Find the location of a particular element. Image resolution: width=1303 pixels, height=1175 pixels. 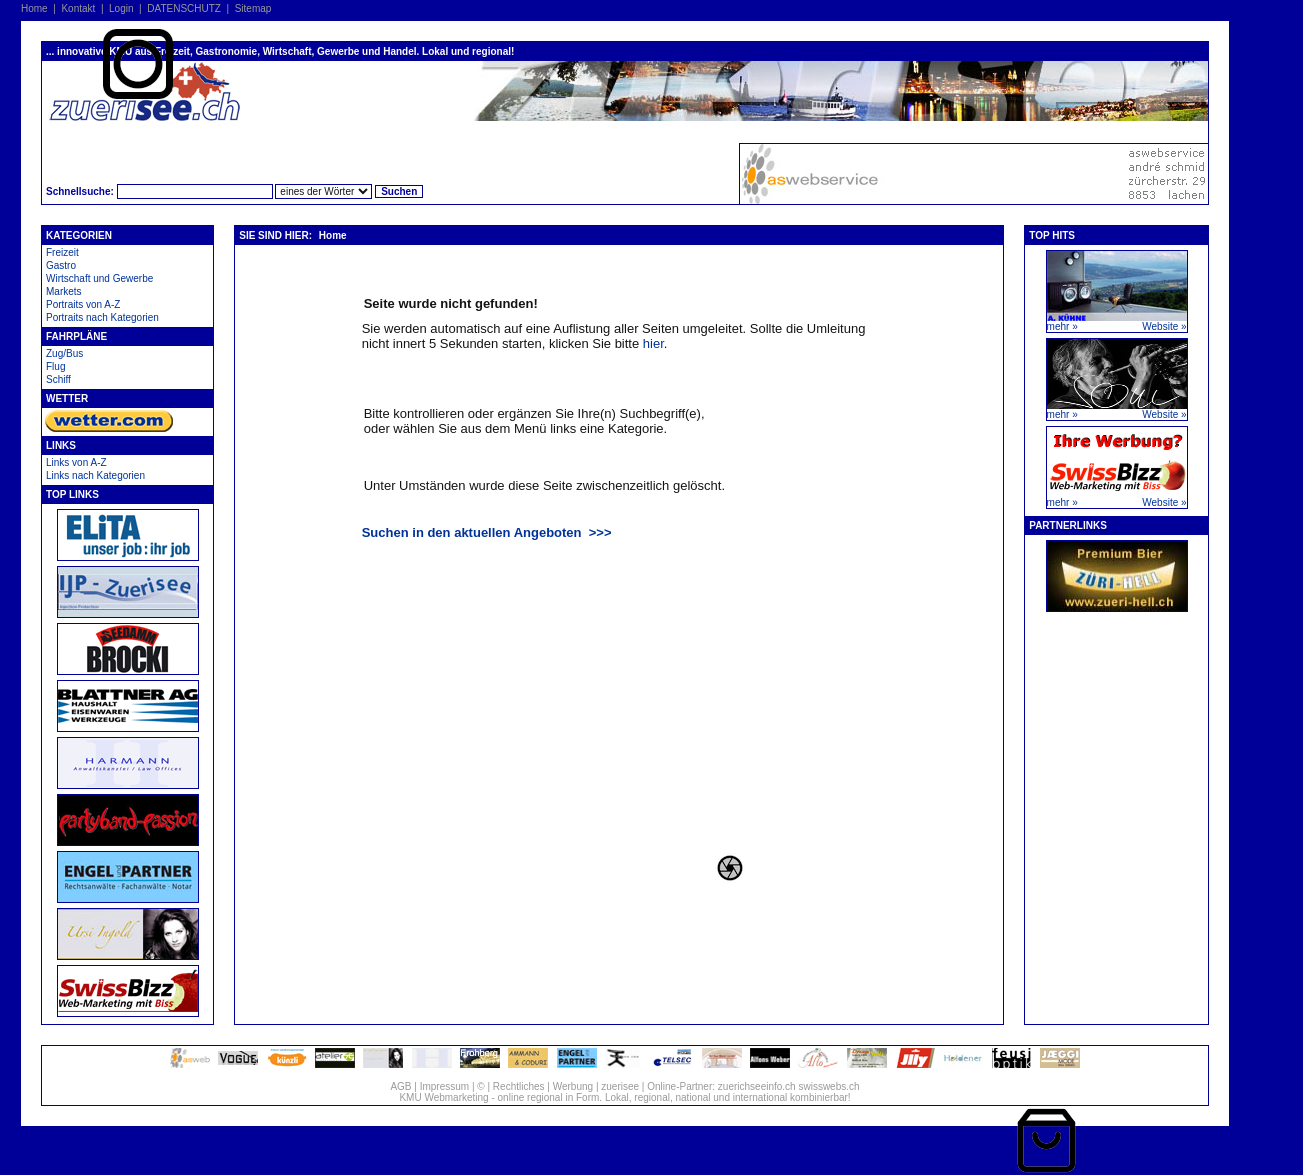

tumble dry laundry care instruction is located at coordinates (138, 64).